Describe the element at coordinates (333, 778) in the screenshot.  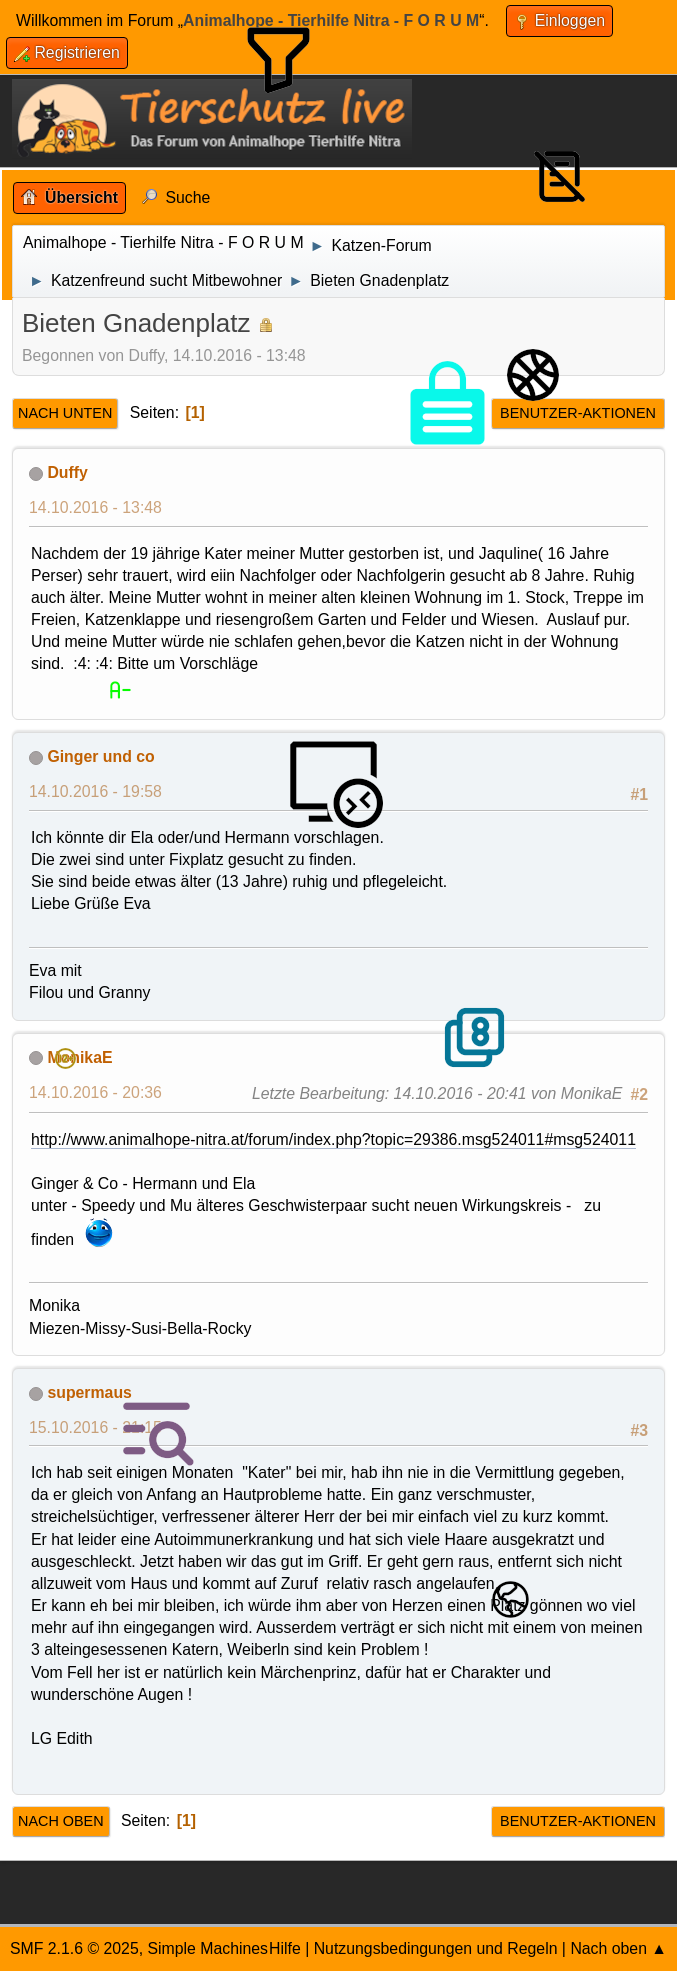
I see `connect to a remote virtual machine` at that location.